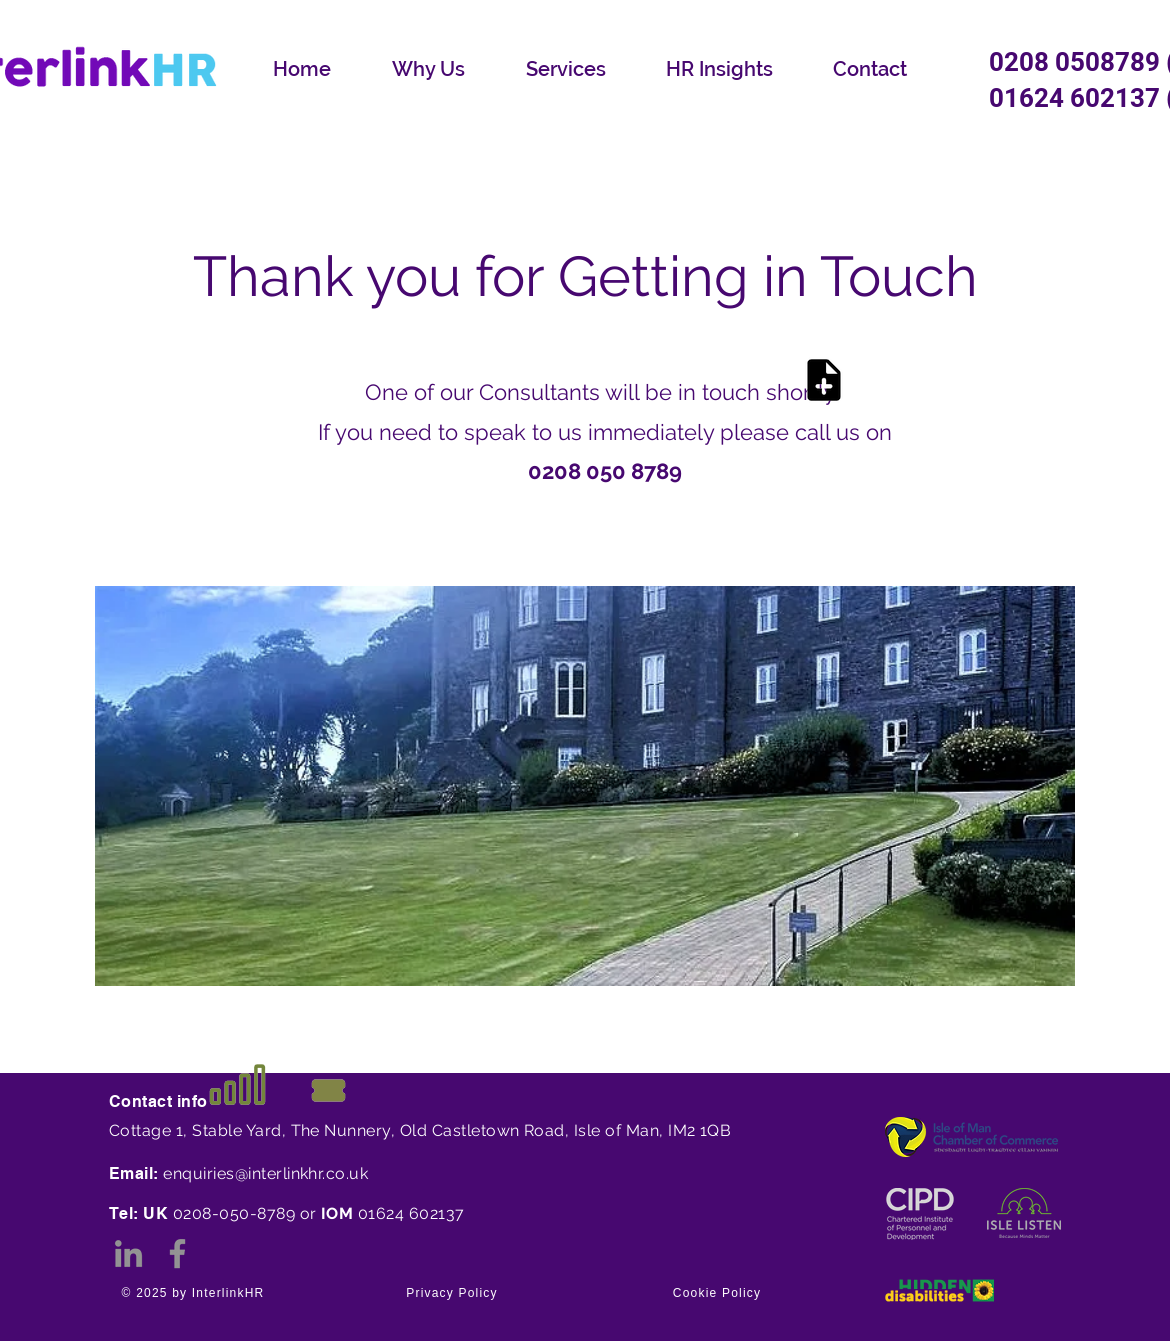 This screenshot has width=1170, height=1341. Describe the element at coordinates (328, 1090) in the screenshot. I see `access your tickets or passes` at that location.